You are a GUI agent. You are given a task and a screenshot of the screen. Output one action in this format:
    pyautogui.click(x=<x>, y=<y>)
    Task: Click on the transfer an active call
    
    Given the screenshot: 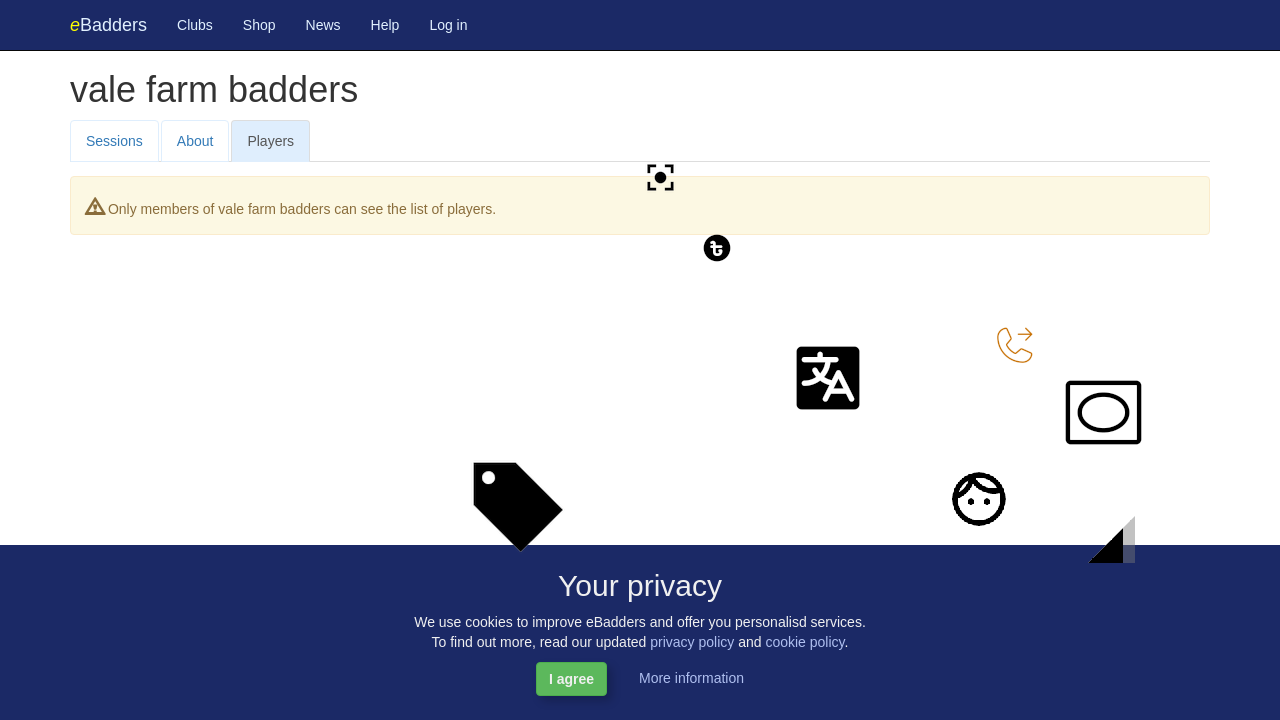 What is the action you would take?
    pyautogui.click(x=1015, y=344)
    